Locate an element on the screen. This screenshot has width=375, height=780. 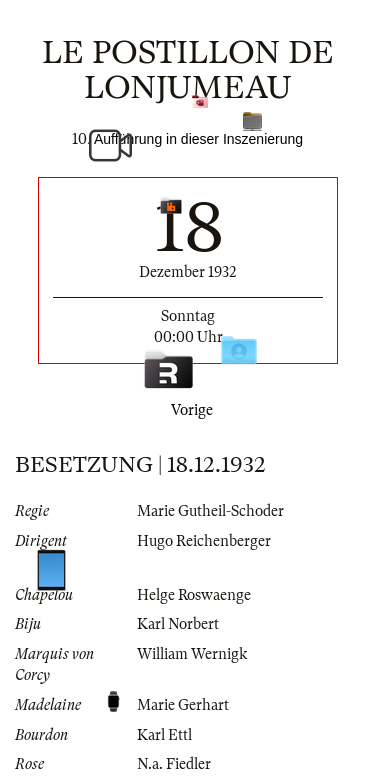
open the users folder is located at coordinates (239, 350).